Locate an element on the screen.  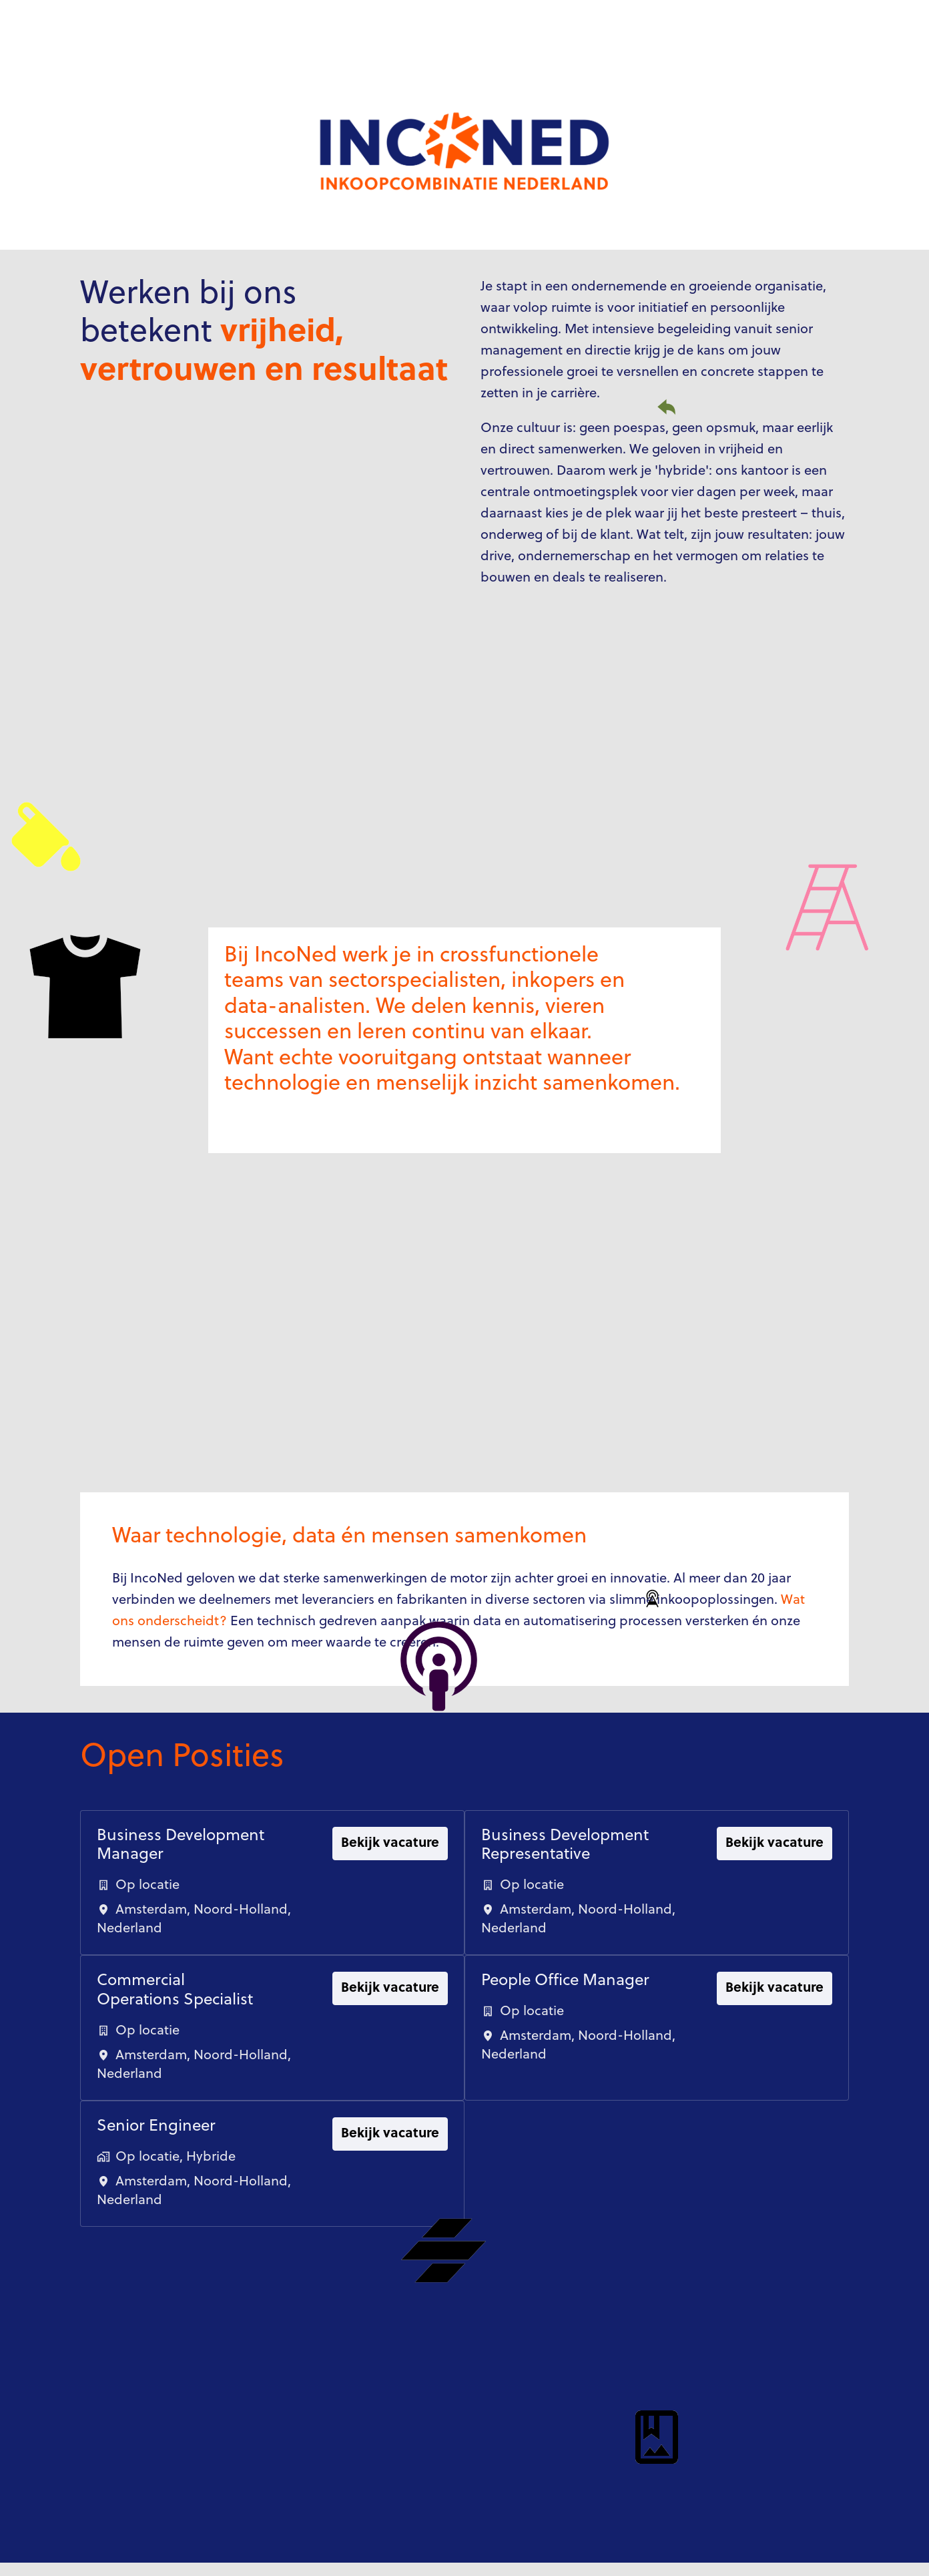
access tools or equipment section is located at coordinates (829, 907).